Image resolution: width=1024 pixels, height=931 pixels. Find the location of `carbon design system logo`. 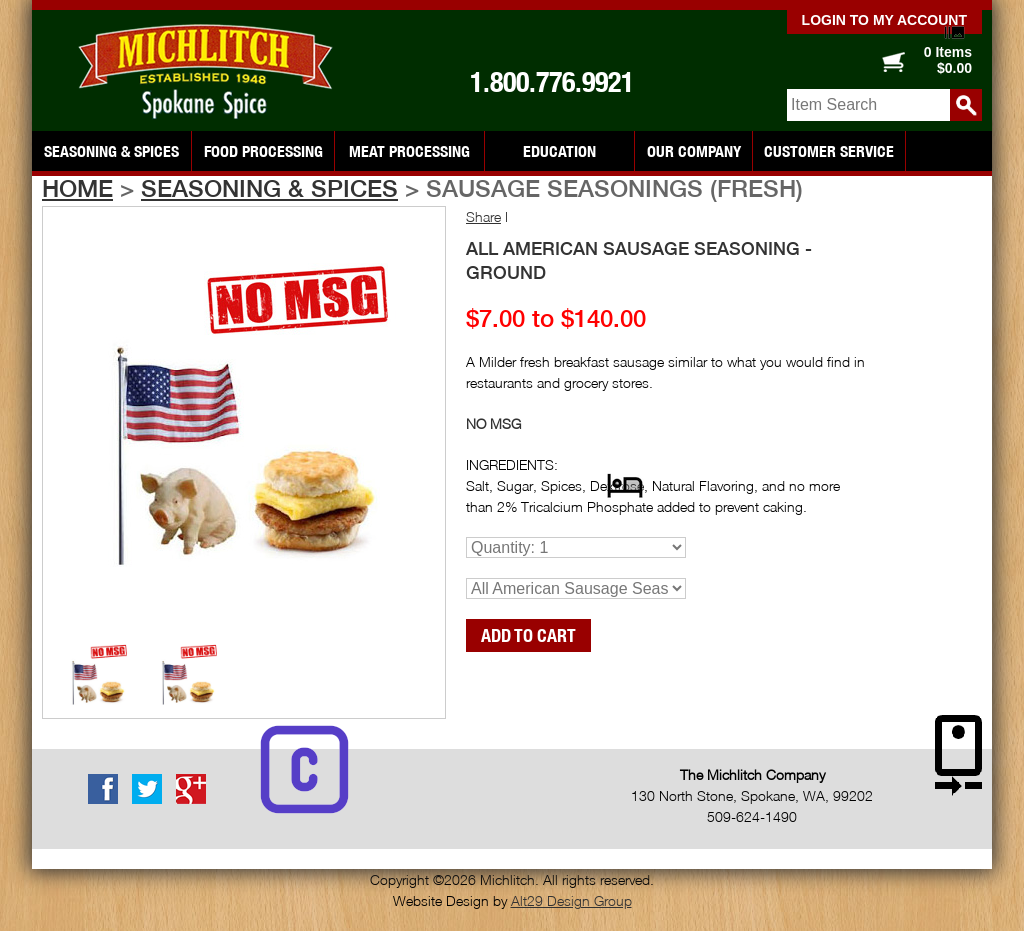

carbon design system logo is located at coordinates (304, 769).